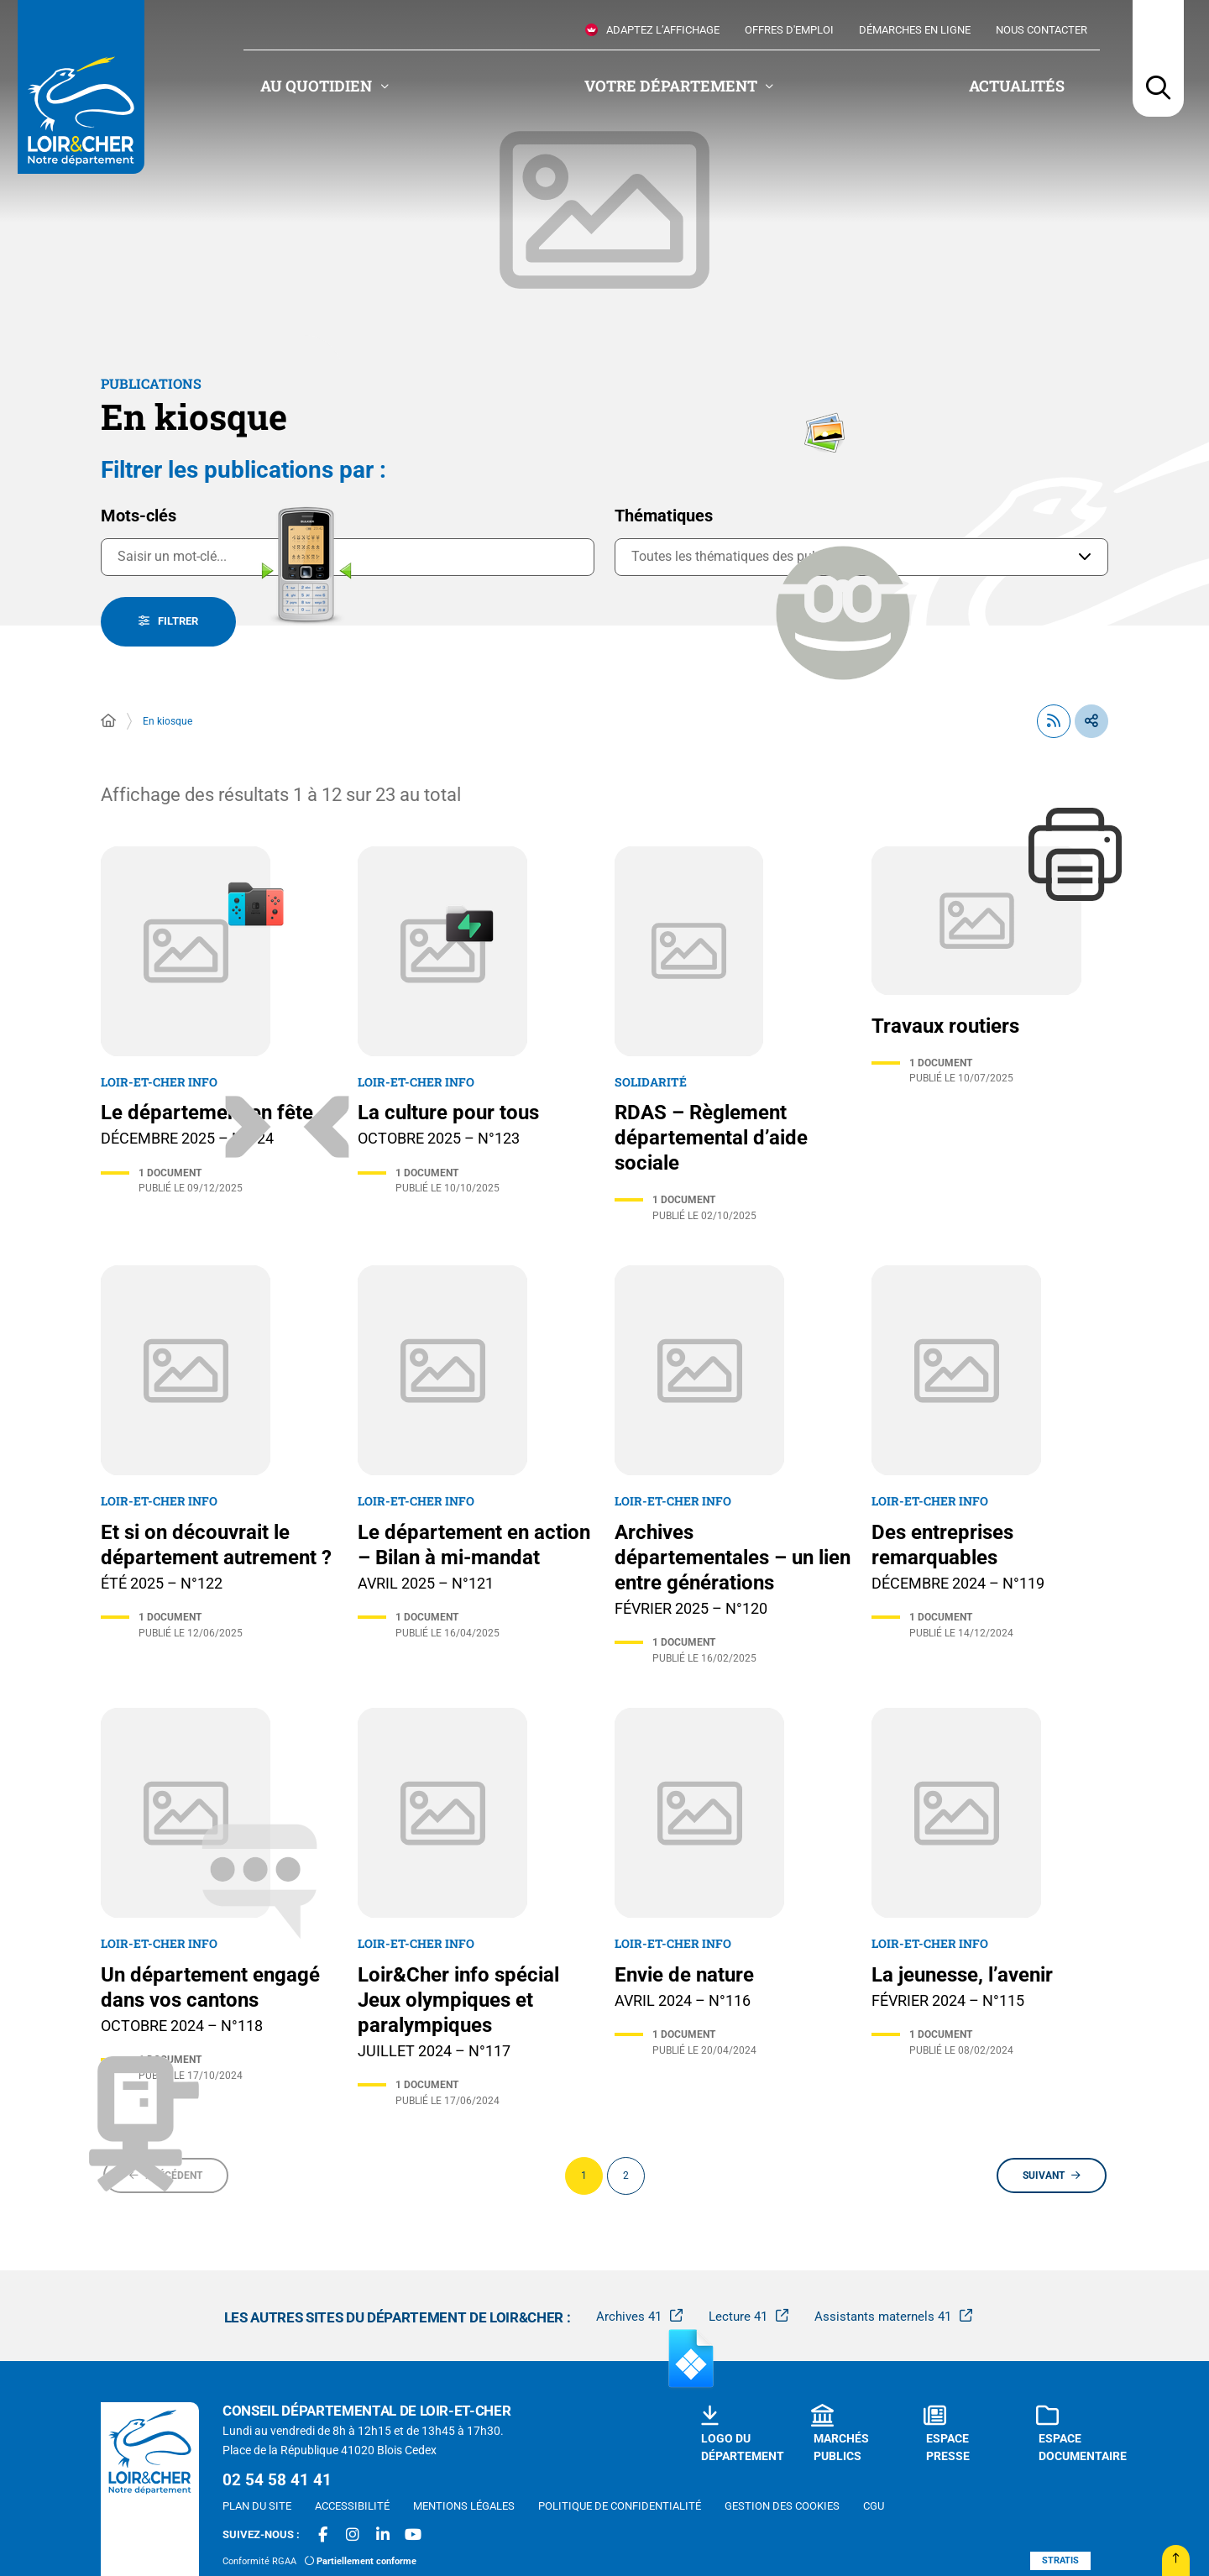  Describe the element at coordinates (469, 924) in the screenshot. I see `open supabase project folder` at that location.